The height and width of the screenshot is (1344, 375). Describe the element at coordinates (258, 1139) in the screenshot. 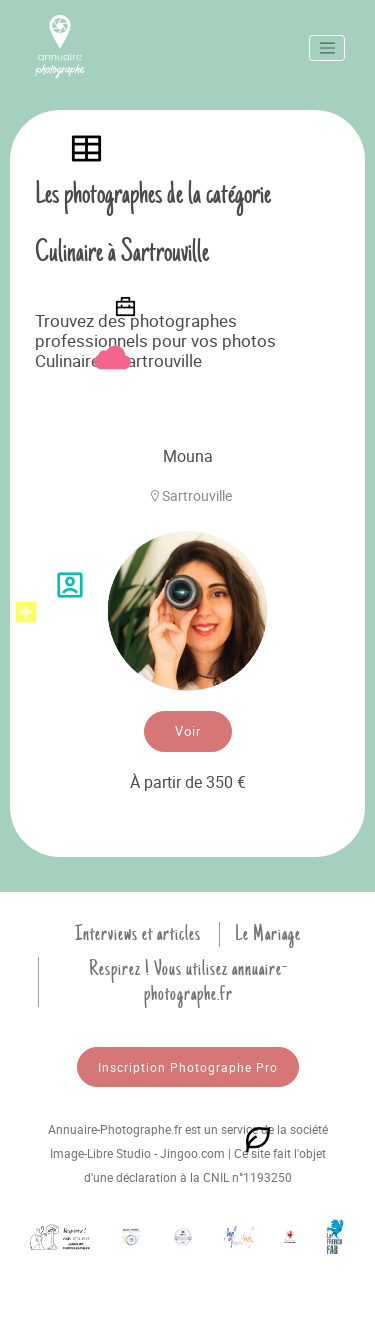

I see `indicates eco-friendly or sustainable option` at that location.